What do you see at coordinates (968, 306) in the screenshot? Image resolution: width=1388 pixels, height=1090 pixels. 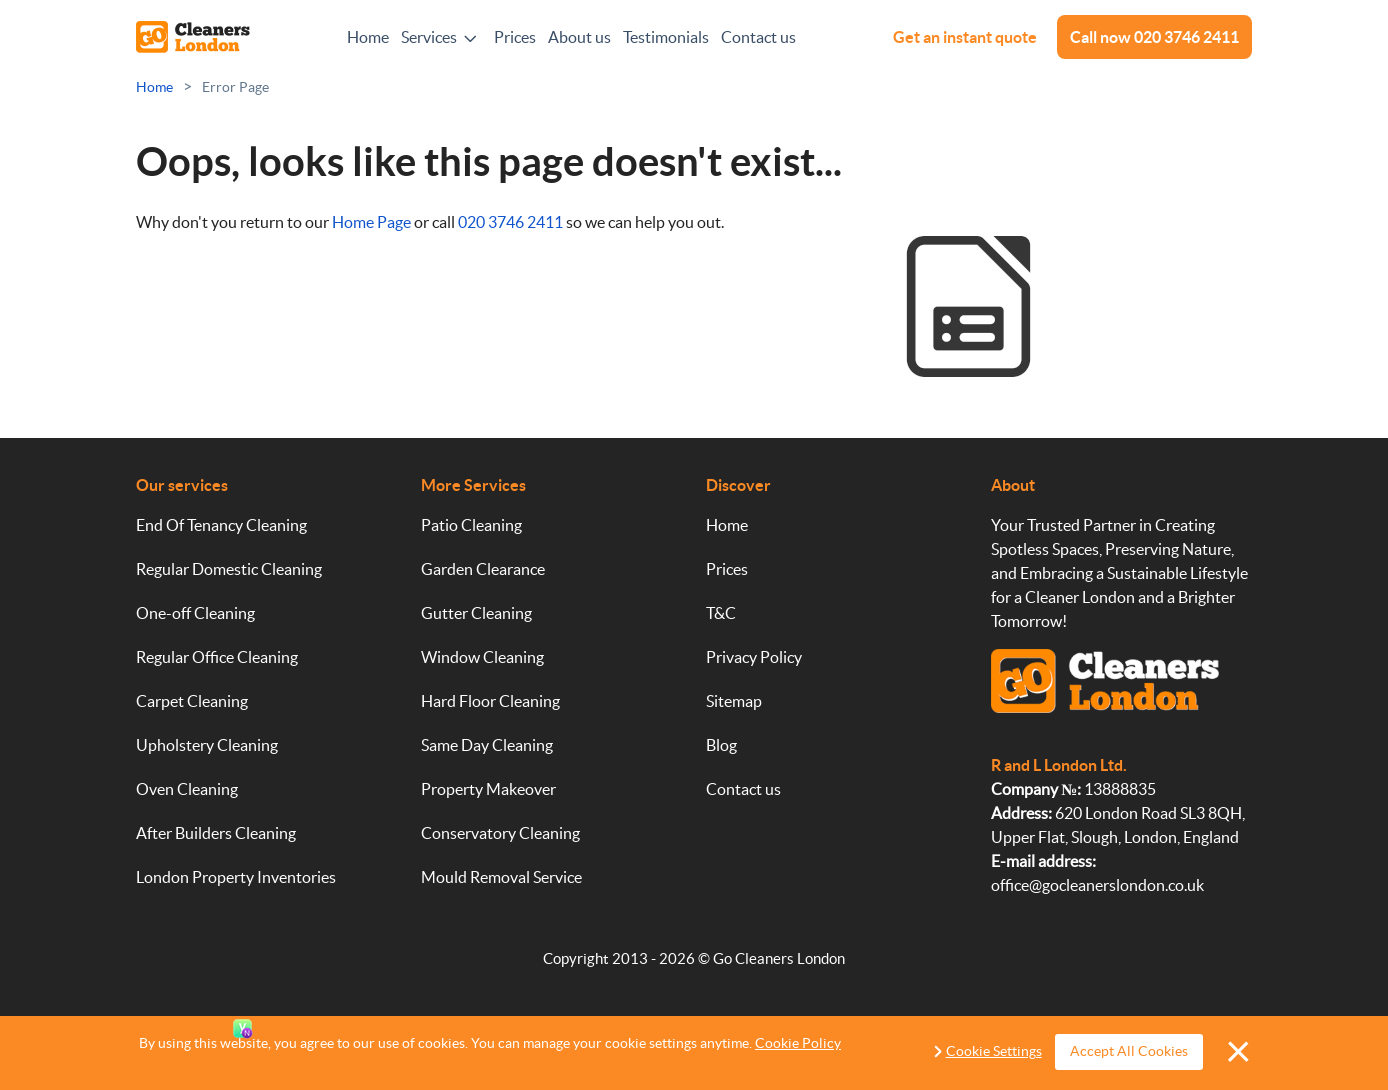 I see `open LibreOffice Impress presentation software` at bounding box center [968, 306].